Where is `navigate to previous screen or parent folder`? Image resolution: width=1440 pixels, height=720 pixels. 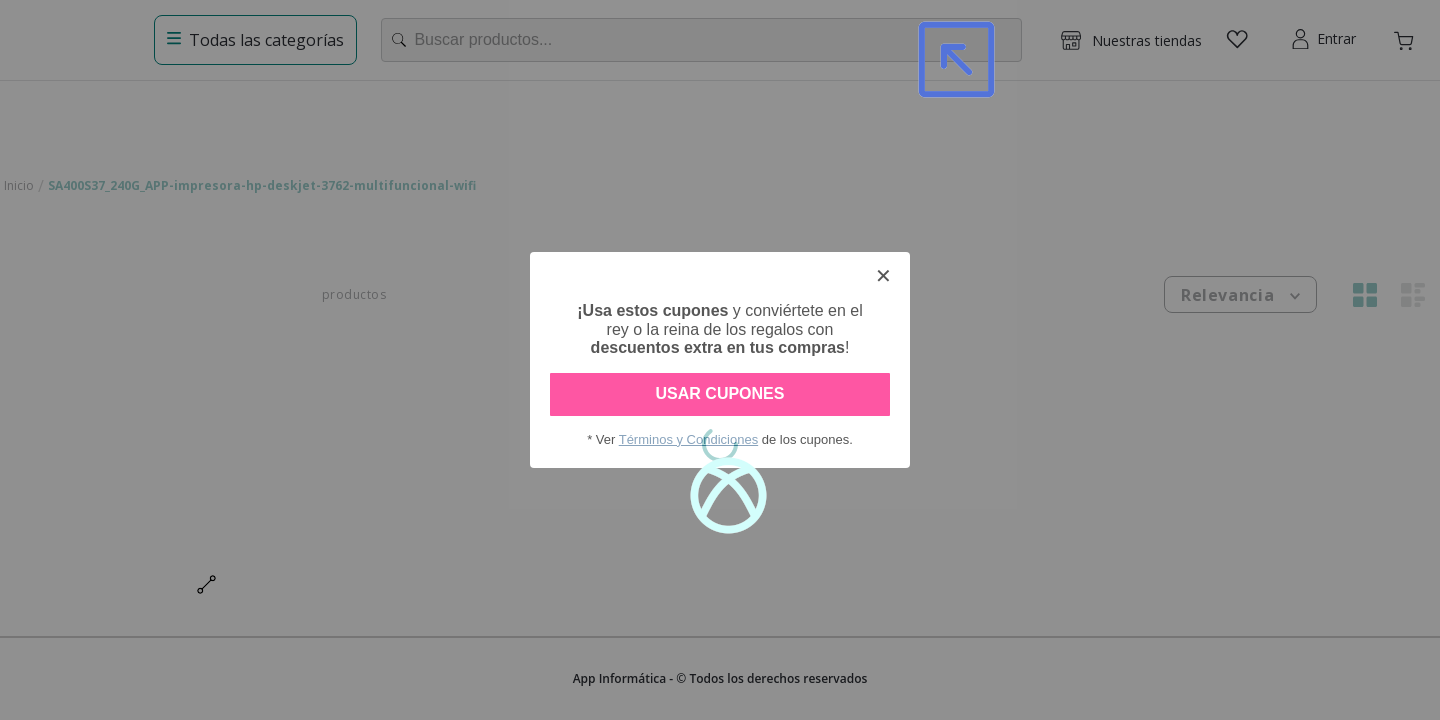
navigate to previous screen or parent folder is located at coordinates (956, 59).